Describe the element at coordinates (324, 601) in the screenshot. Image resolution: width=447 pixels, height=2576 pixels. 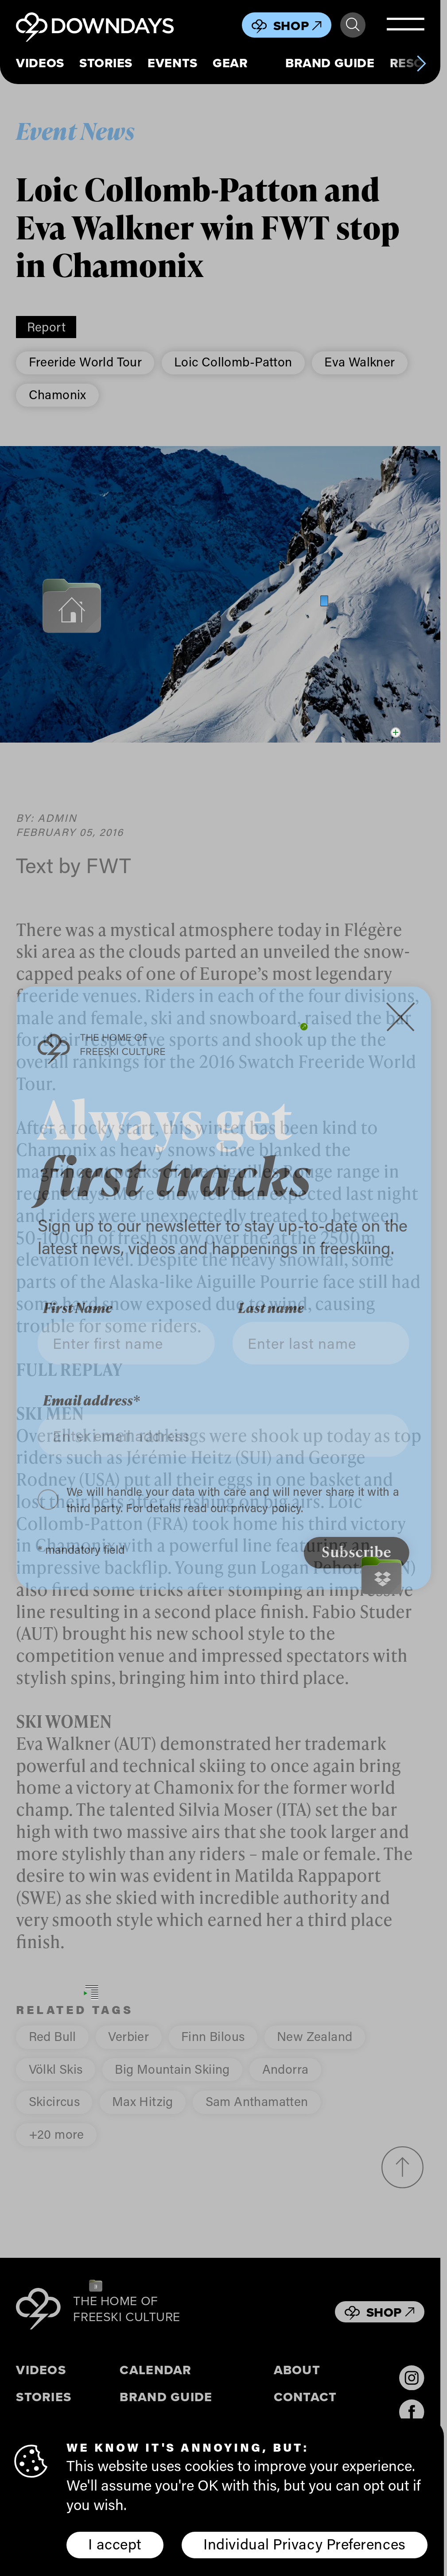
I see `iPad Air device connected` at that location.